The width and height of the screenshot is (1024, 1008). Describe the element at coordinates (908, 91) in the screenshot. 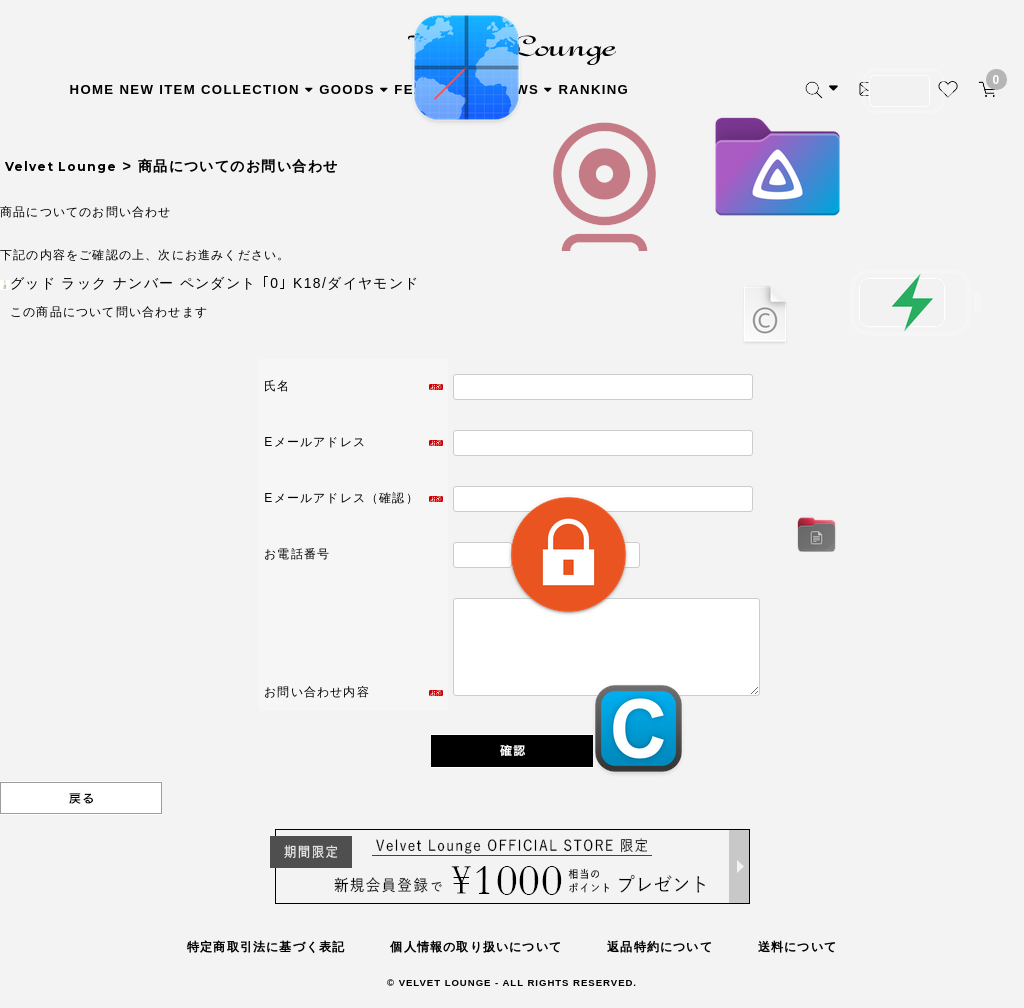

I see `indicates battery level at 80% charge` at that location.